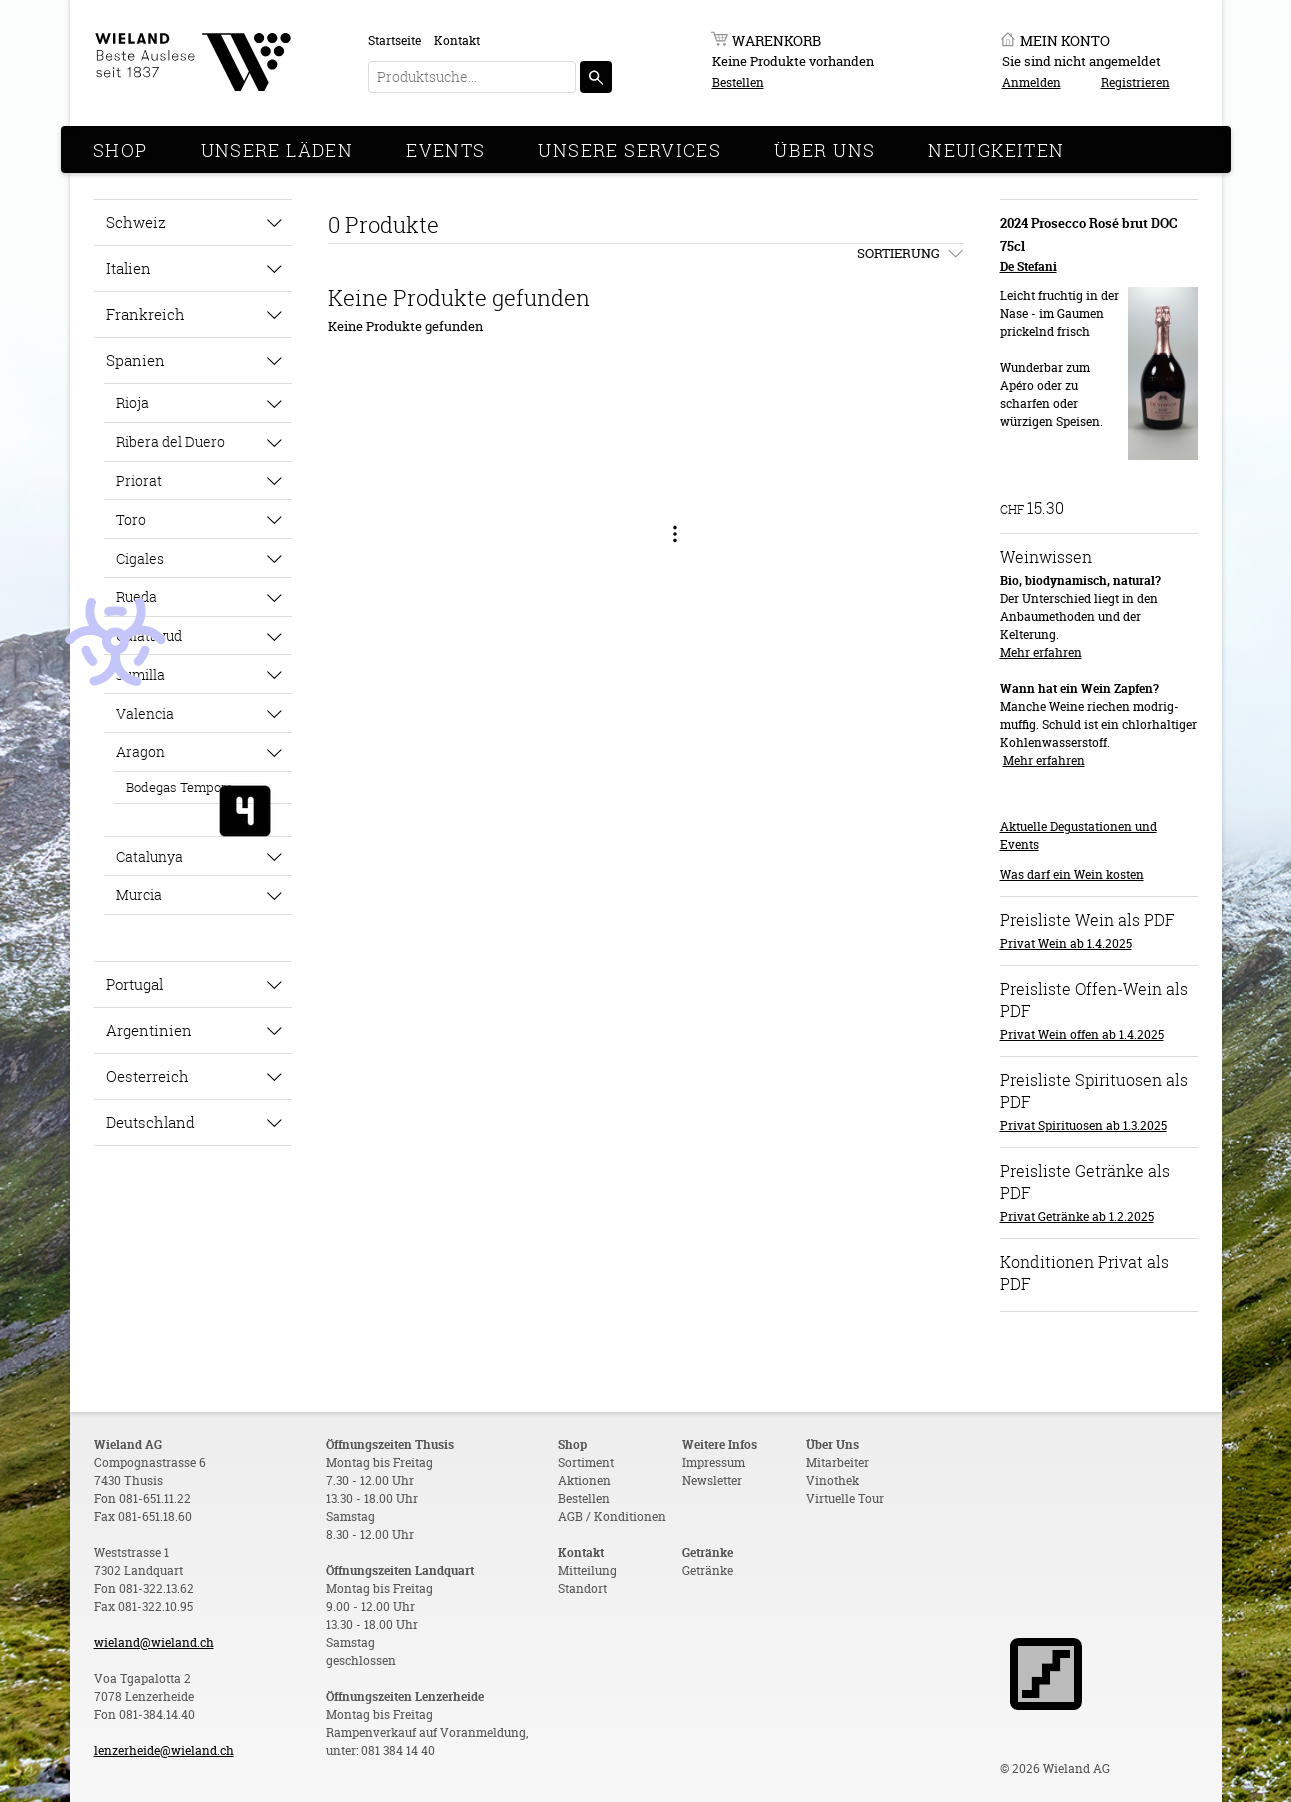  I want to click on open more options menu, so click(675, 534).